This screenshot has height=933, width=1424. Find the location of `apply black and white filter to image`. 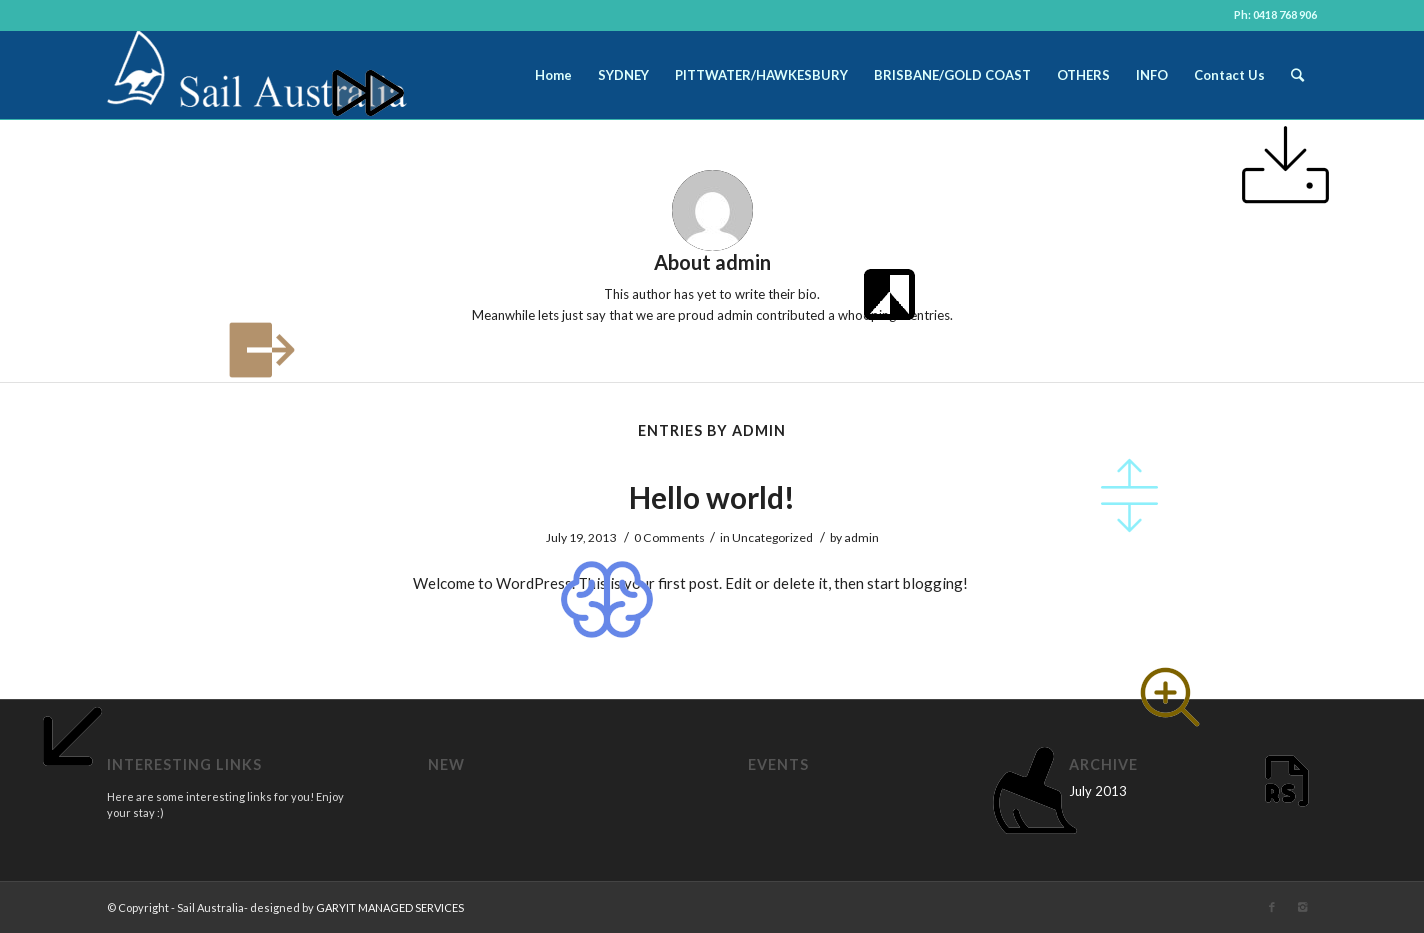

apply black and white filter to image is located at coordinates (889, 294).